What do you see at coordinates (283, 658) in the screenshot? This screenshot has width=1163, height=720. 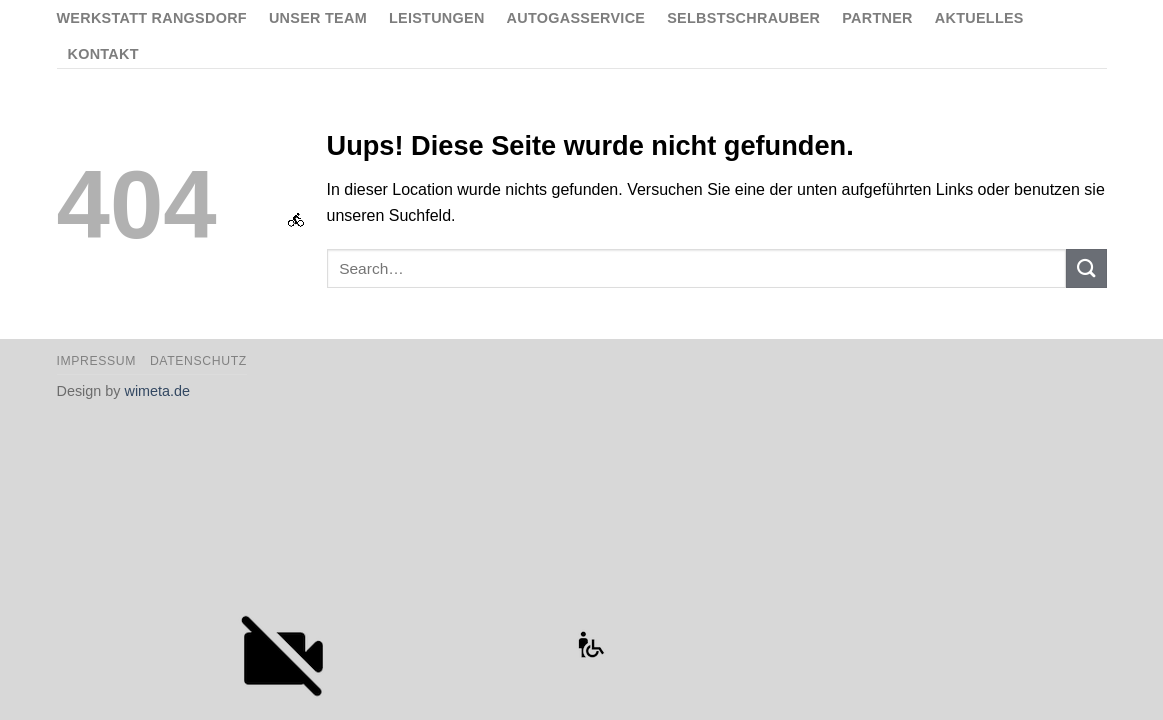 I see `camera is currently disabled or off` at bounding box center [283, 658].